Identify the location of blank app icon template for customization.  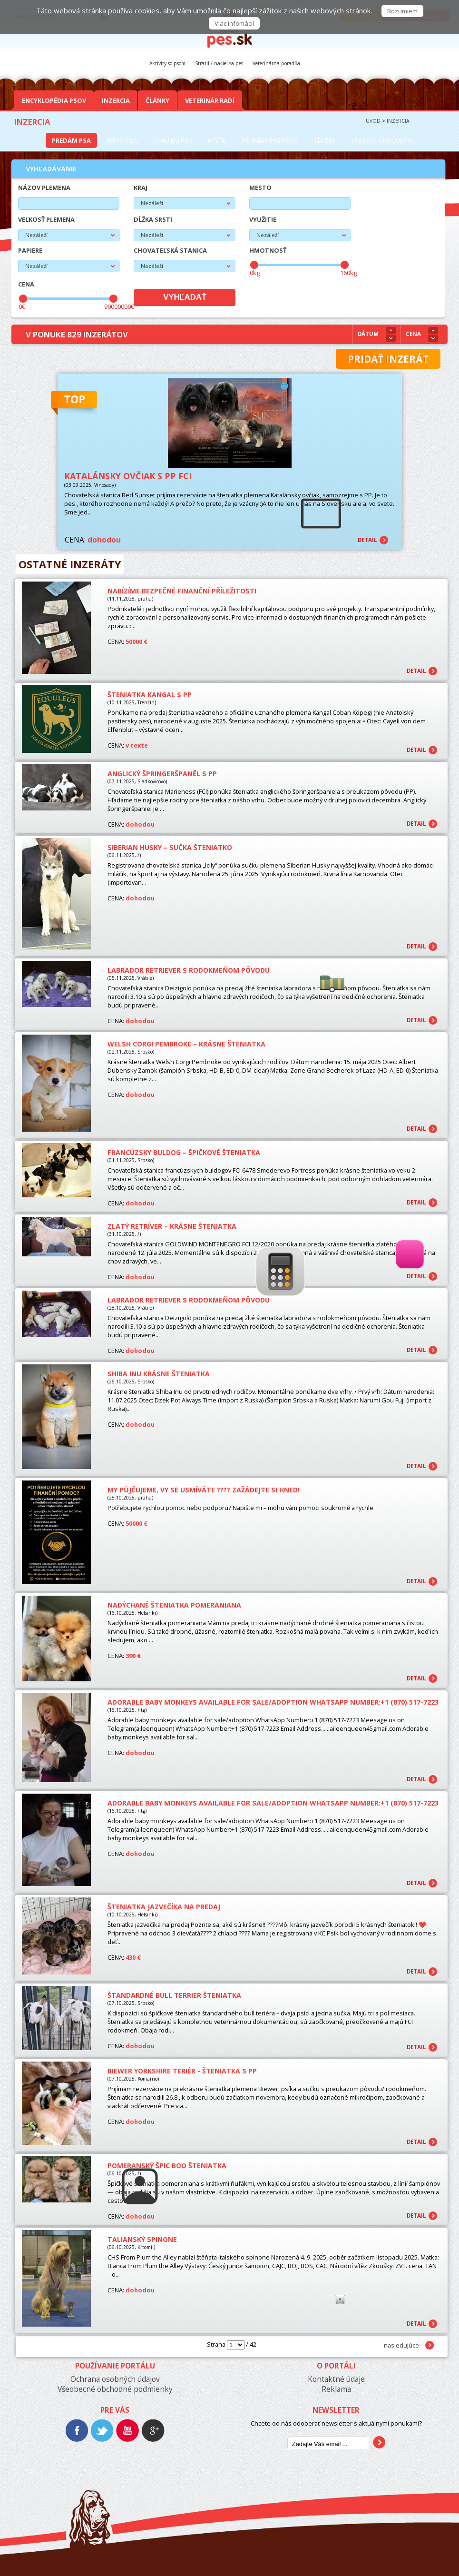
(410, 1254).